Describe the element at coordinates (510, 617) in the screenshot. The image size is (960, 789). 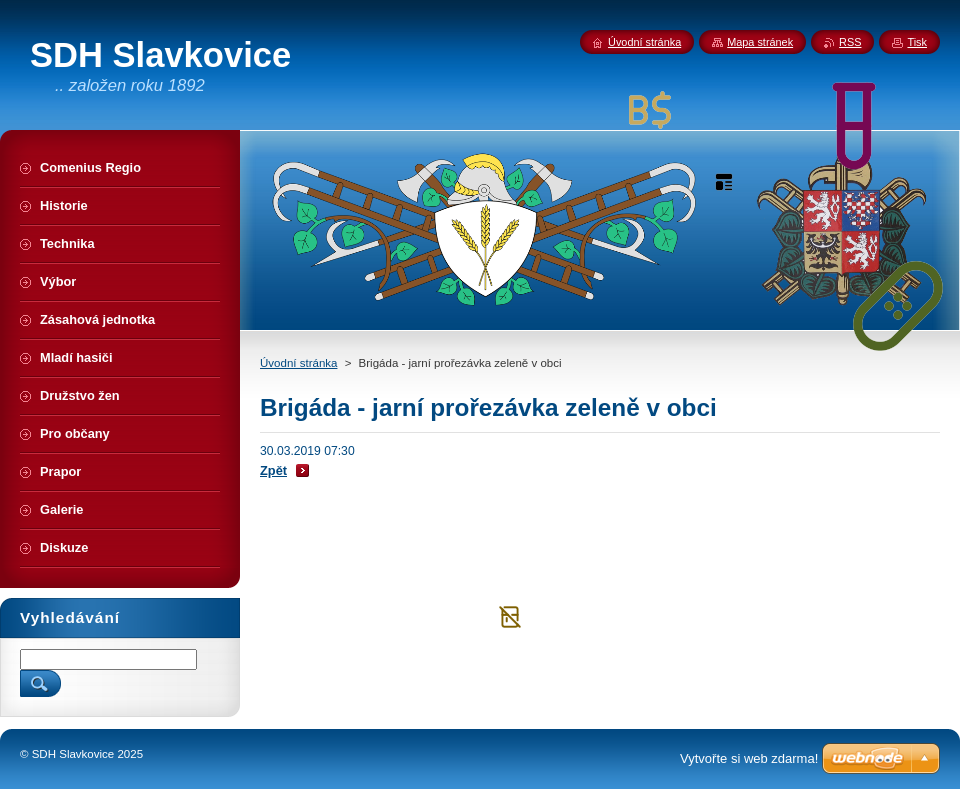
I see `refrigerator or cooling feature disabled` at that location.